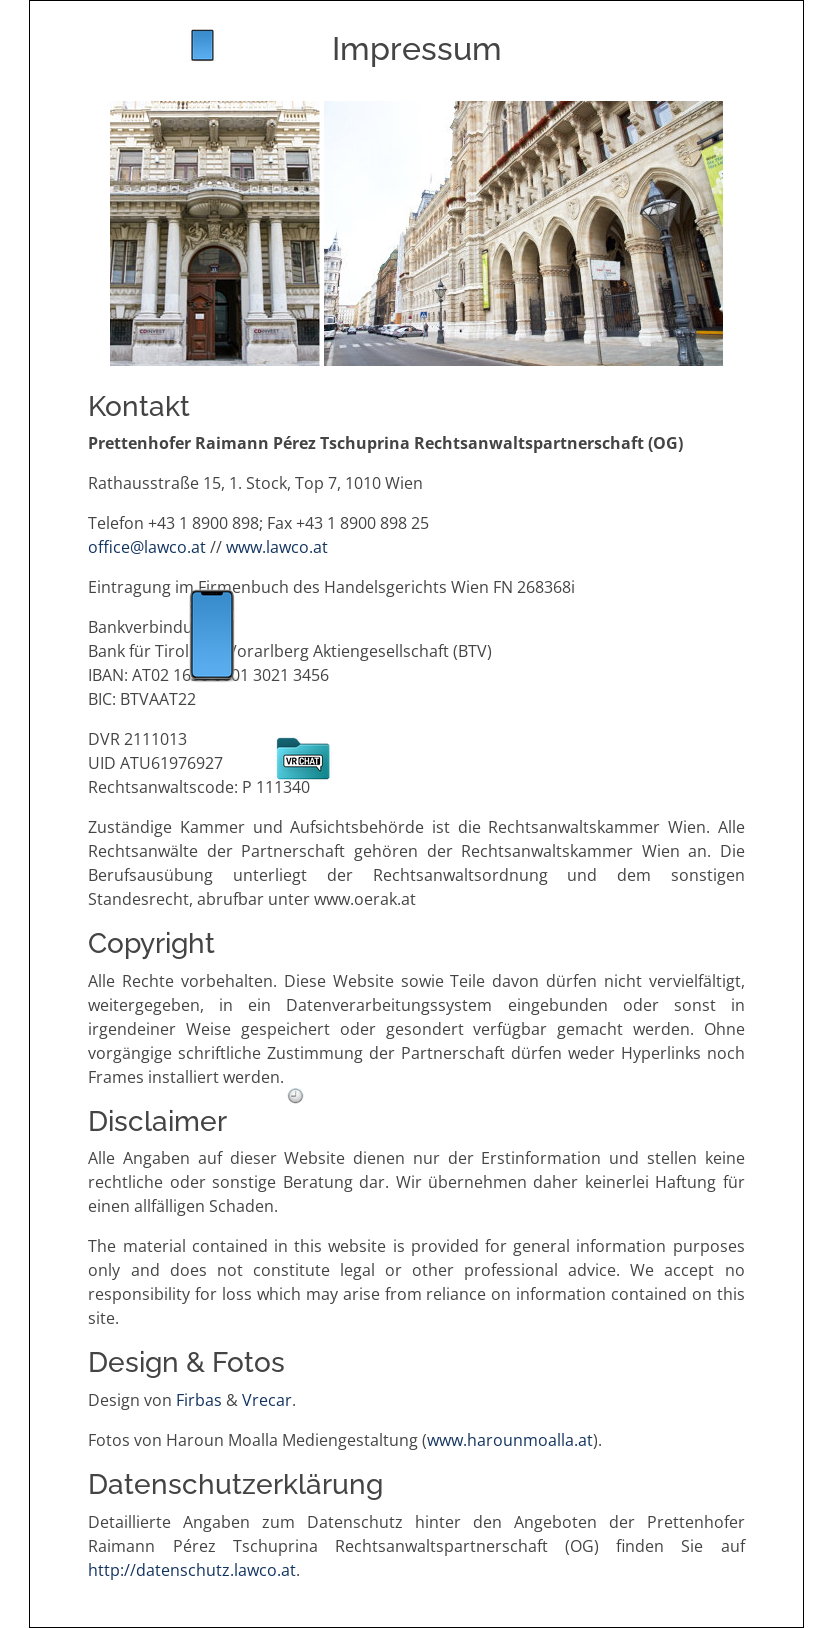 This screenshot has height=1628, width=833. I want to click on view recently accessed files, so click(295, 1095).